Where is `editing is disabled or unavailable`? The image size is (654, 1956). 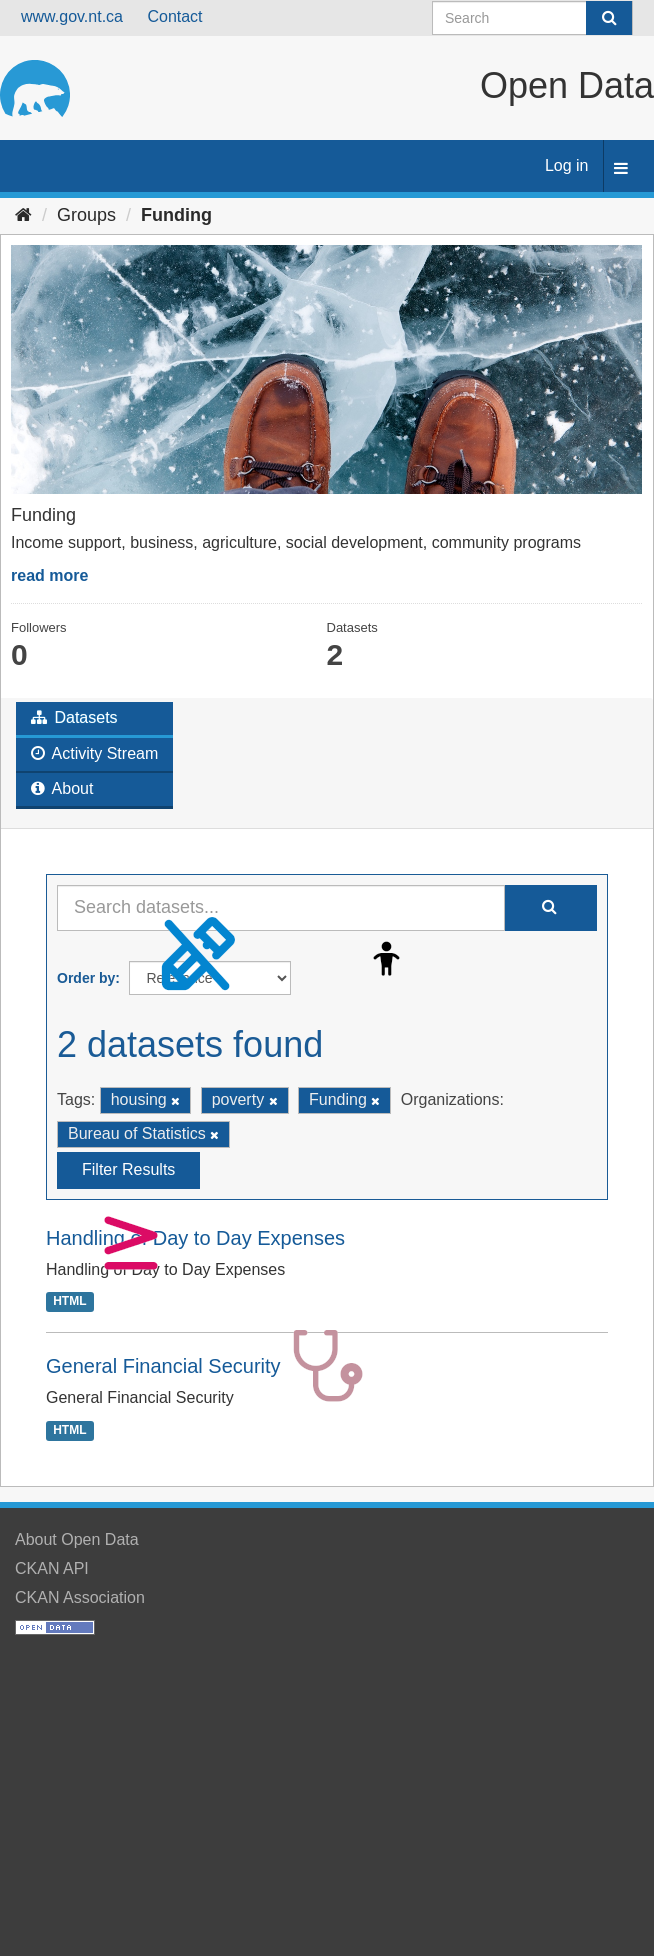 editing is disabled or unavailable is located at coordinates (197, 955).